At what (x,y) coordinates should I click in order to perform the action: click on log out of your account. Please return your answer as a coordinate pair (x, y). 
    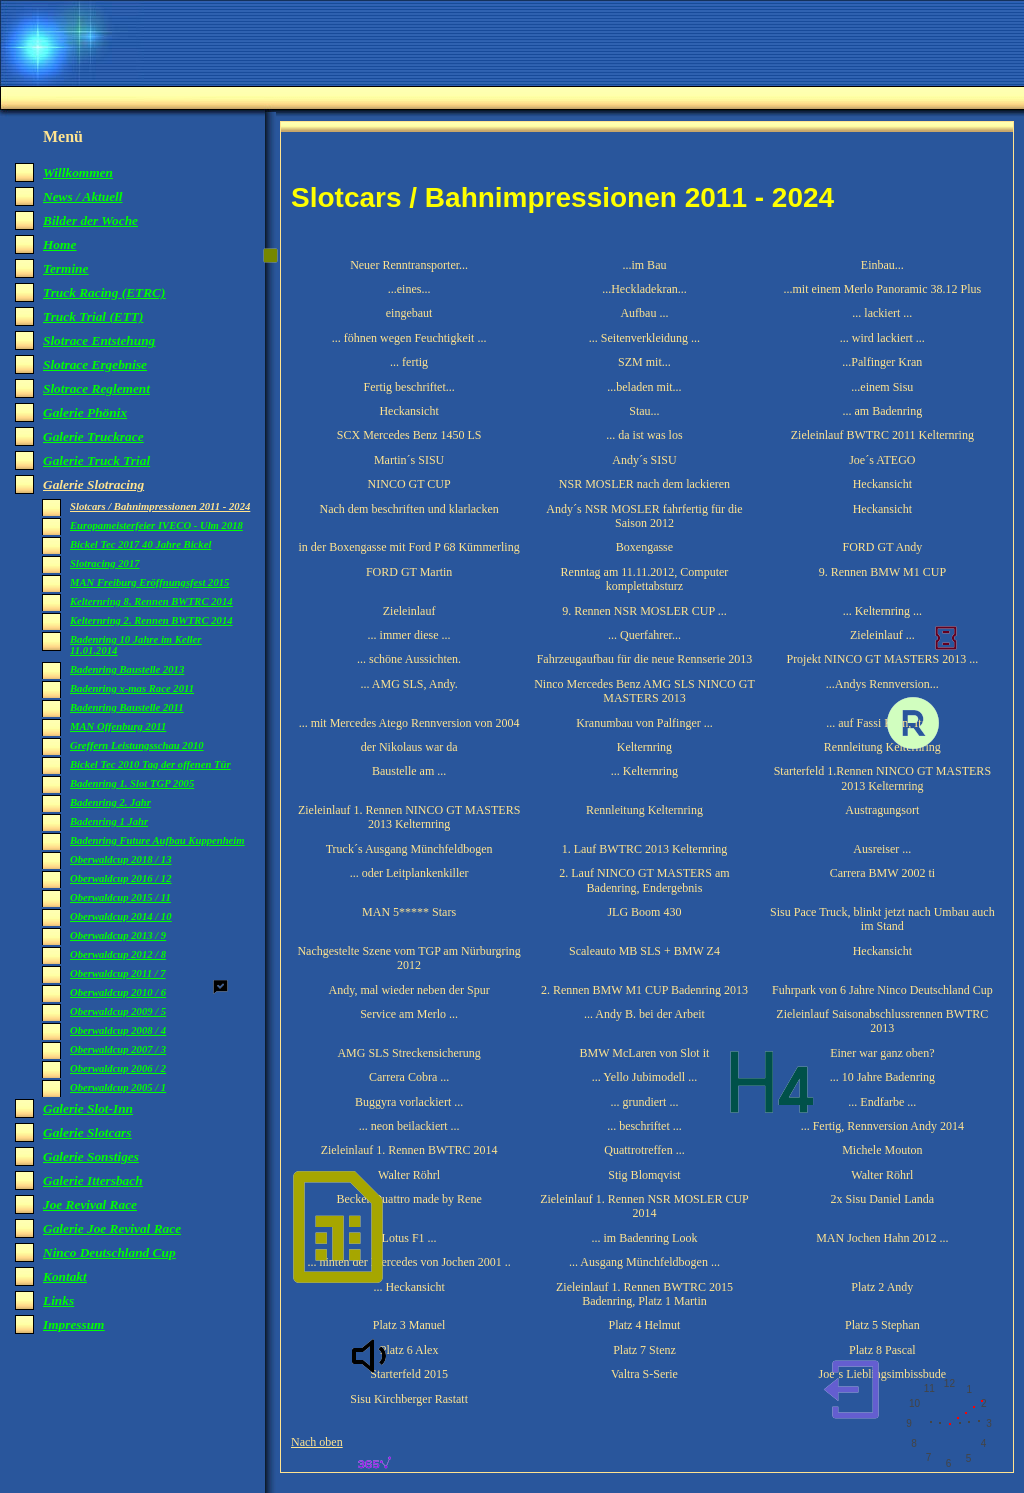
    Looking at the image, I should click on (855, 1389).